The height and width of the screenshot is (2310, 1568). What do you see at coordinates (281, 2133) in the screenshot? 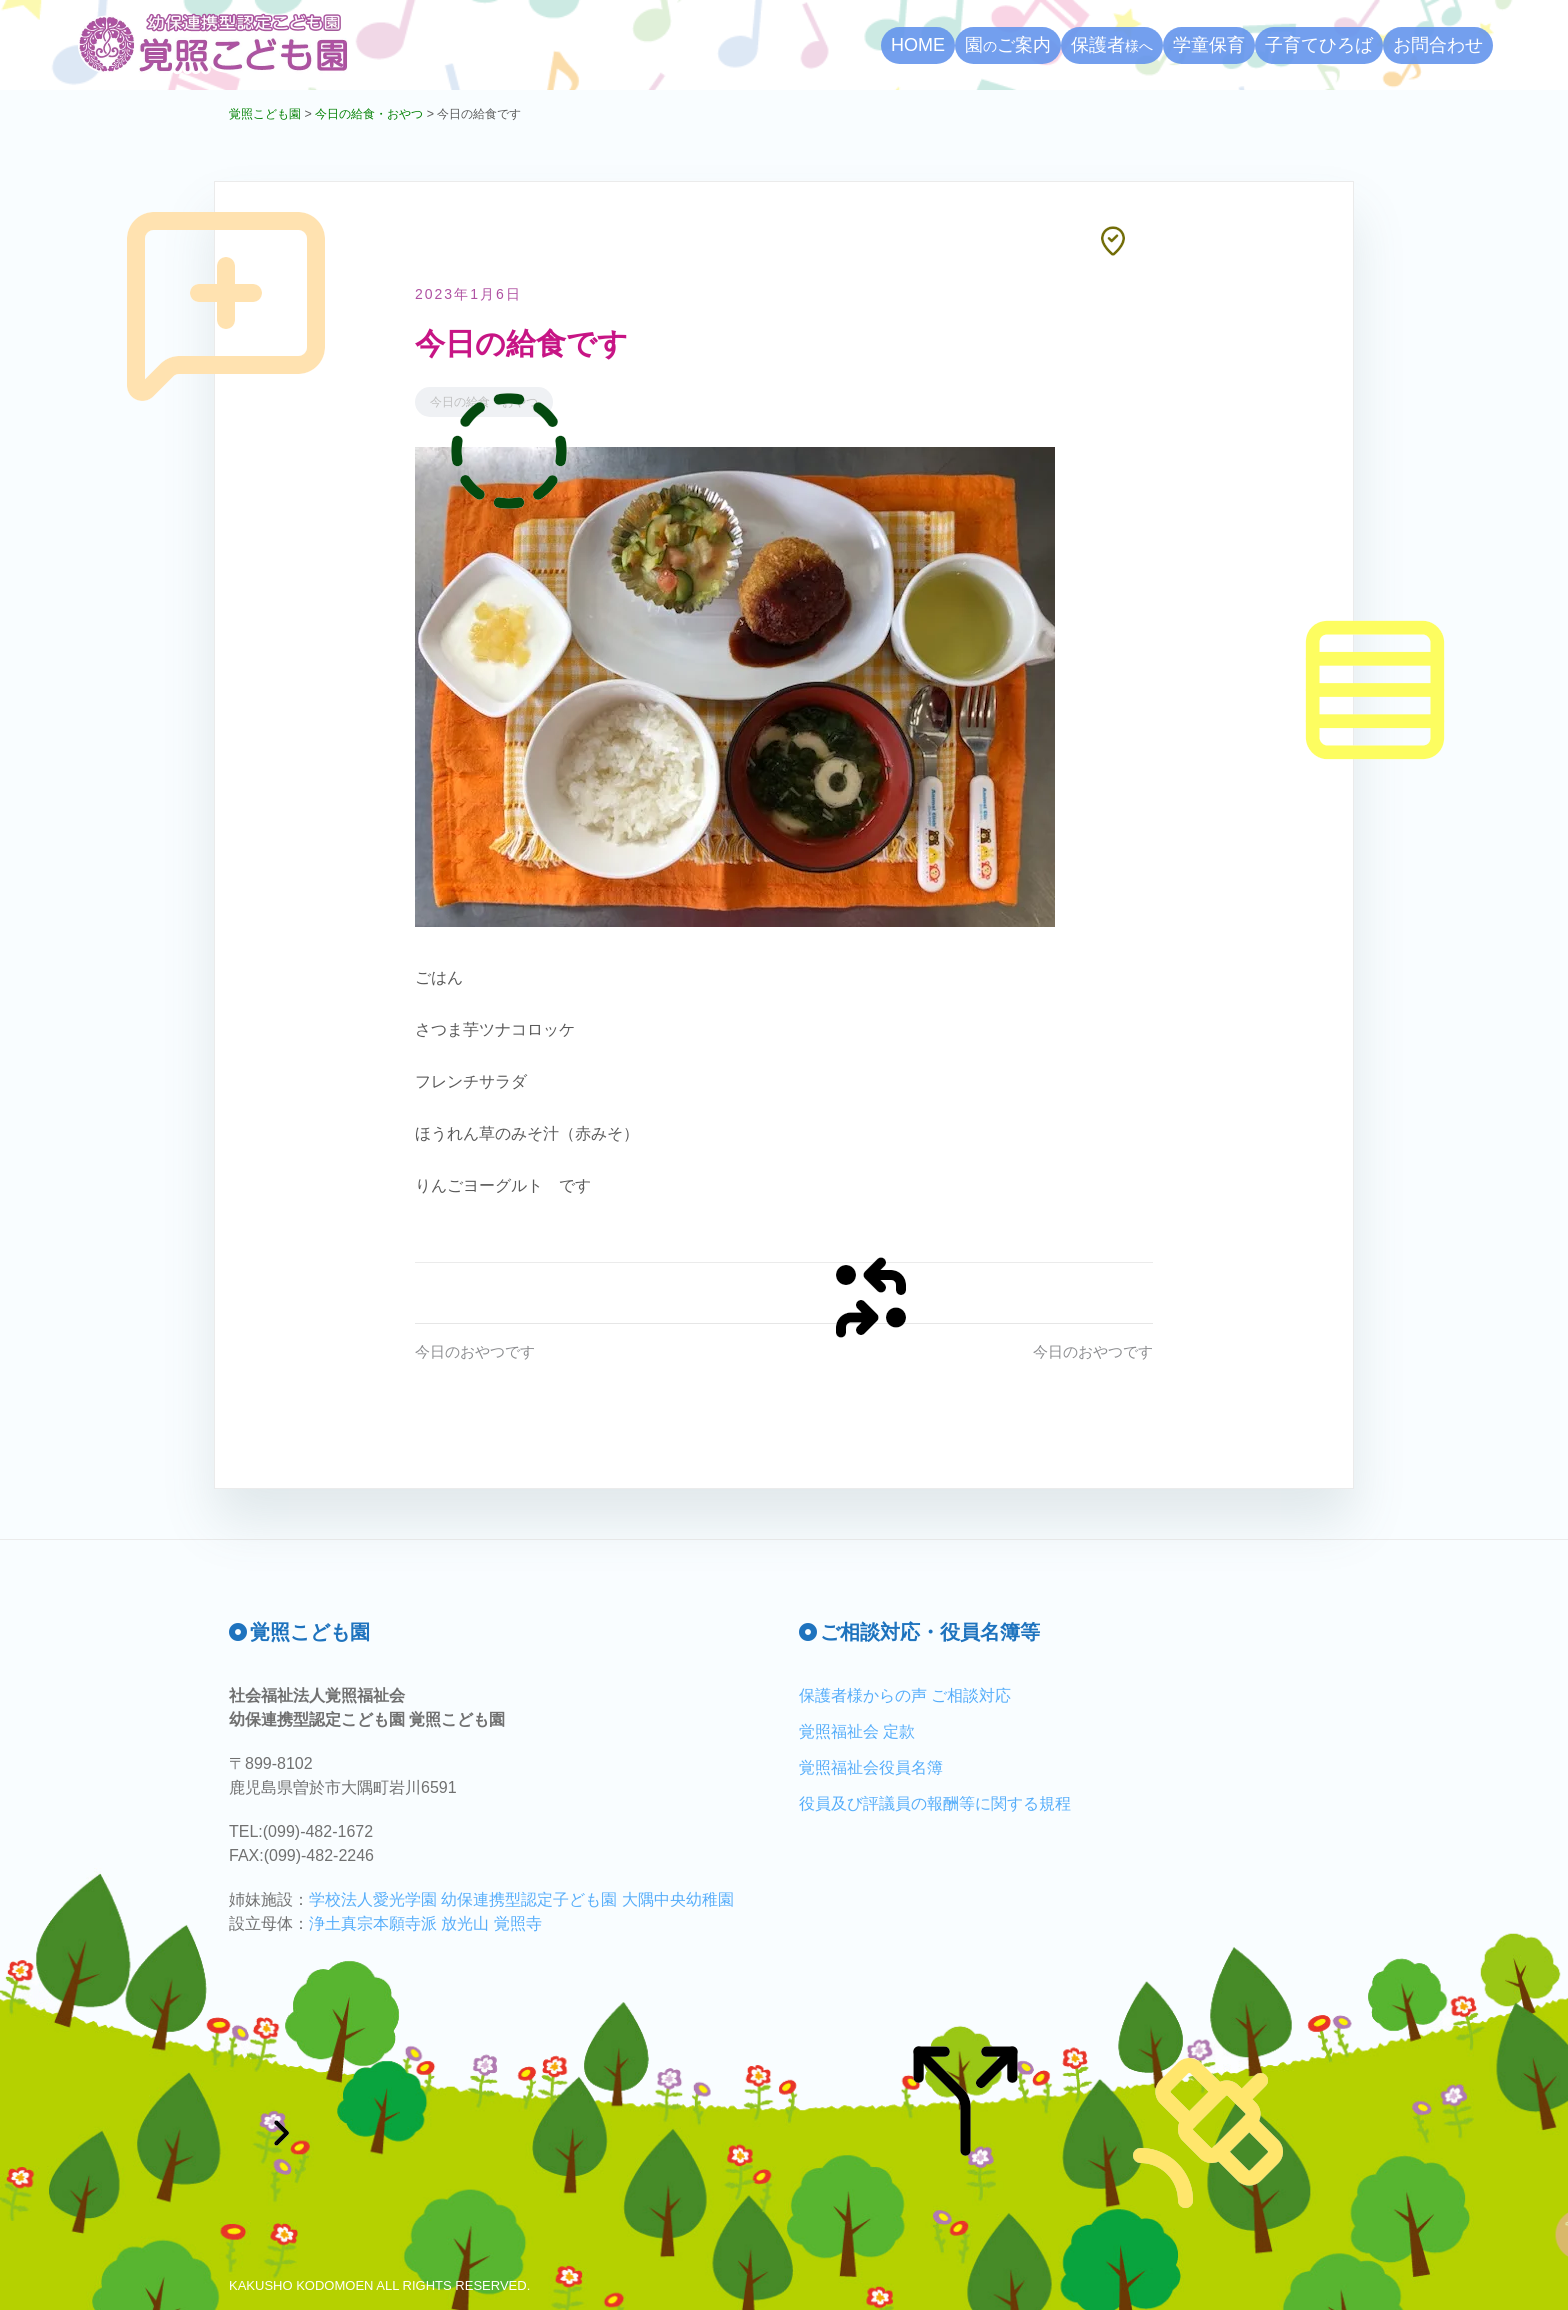
I see `navigate to the next item or screen` at bounding box center [281, 2133].